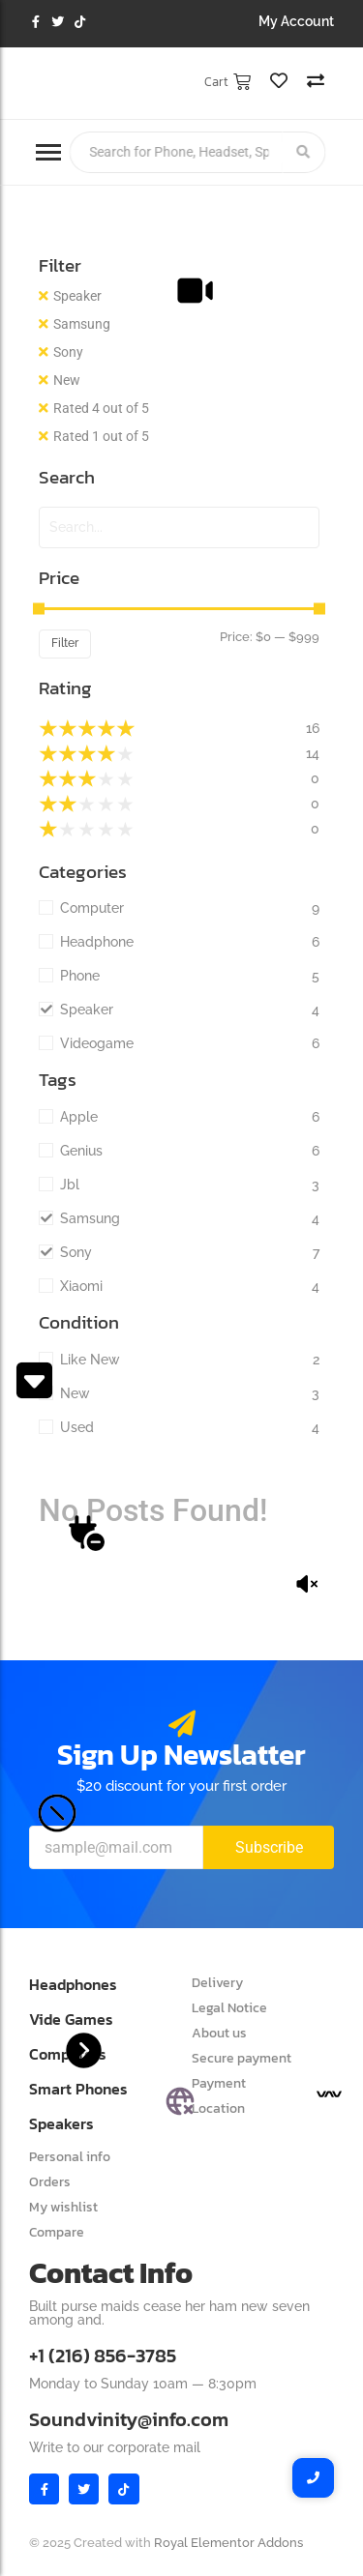 This screenshot has height=2576, width=363. What do you see at coordinates (83, 2050) in the screenshot?
I see `go to the next item or page` at bounding box center [83, 2050].